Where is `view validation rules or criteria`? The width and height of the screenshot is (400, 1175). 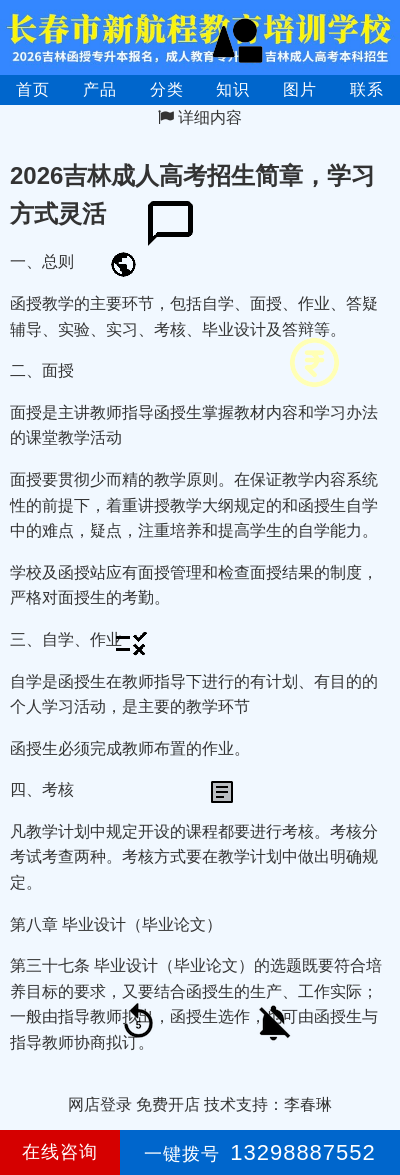 view validation rules or criteria is located at coordinates (131, 643).